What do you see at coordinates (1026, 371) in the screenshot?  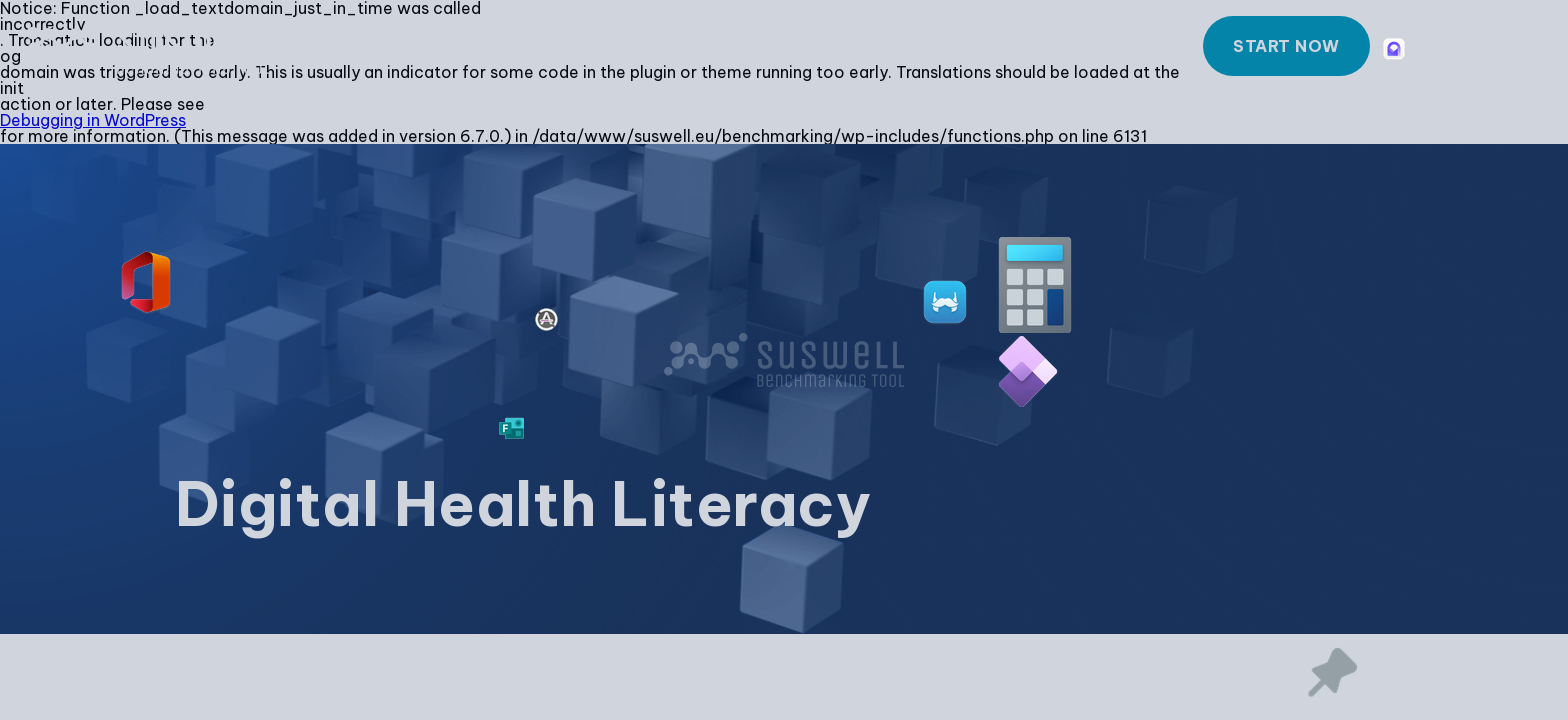 I see `open microsoft power apps operations` at bounding box center [1026, 371].